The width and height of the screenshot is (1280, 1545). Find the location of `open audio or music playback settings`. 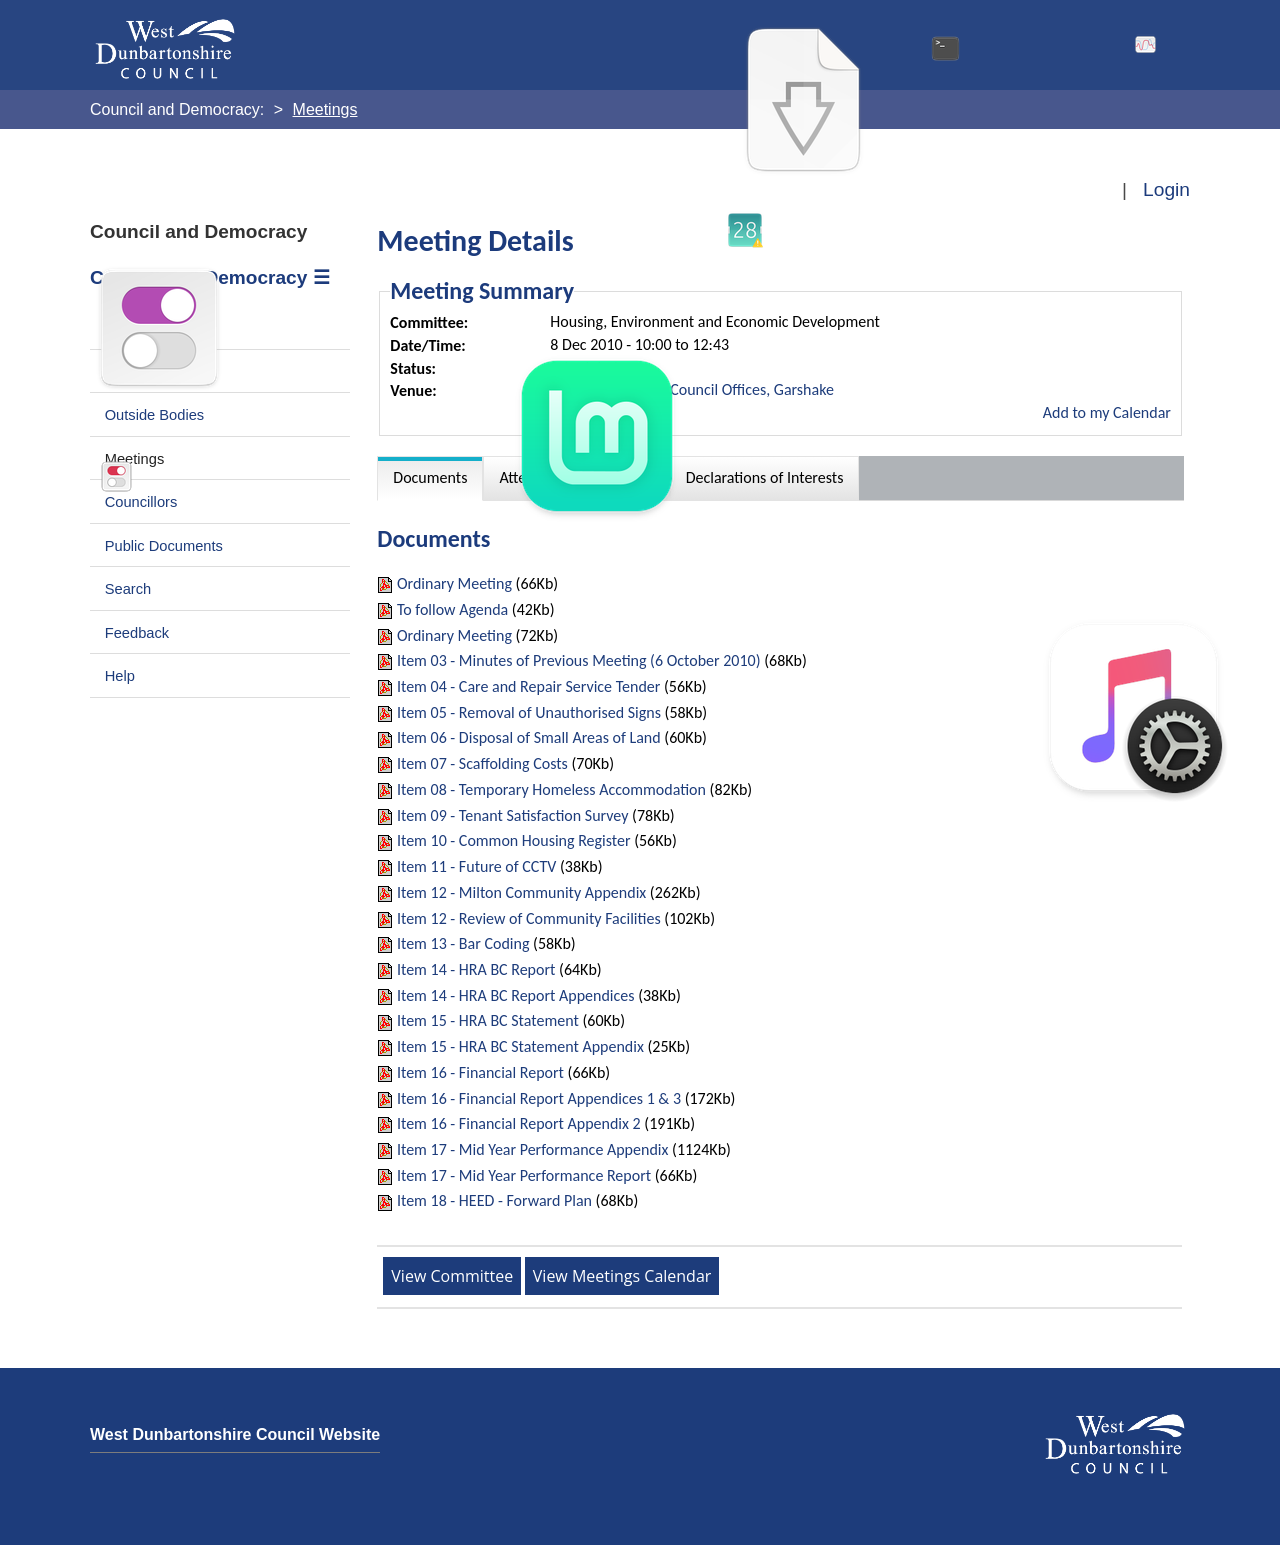

open audio or music playback settings is located at coordinates (1133, 707).